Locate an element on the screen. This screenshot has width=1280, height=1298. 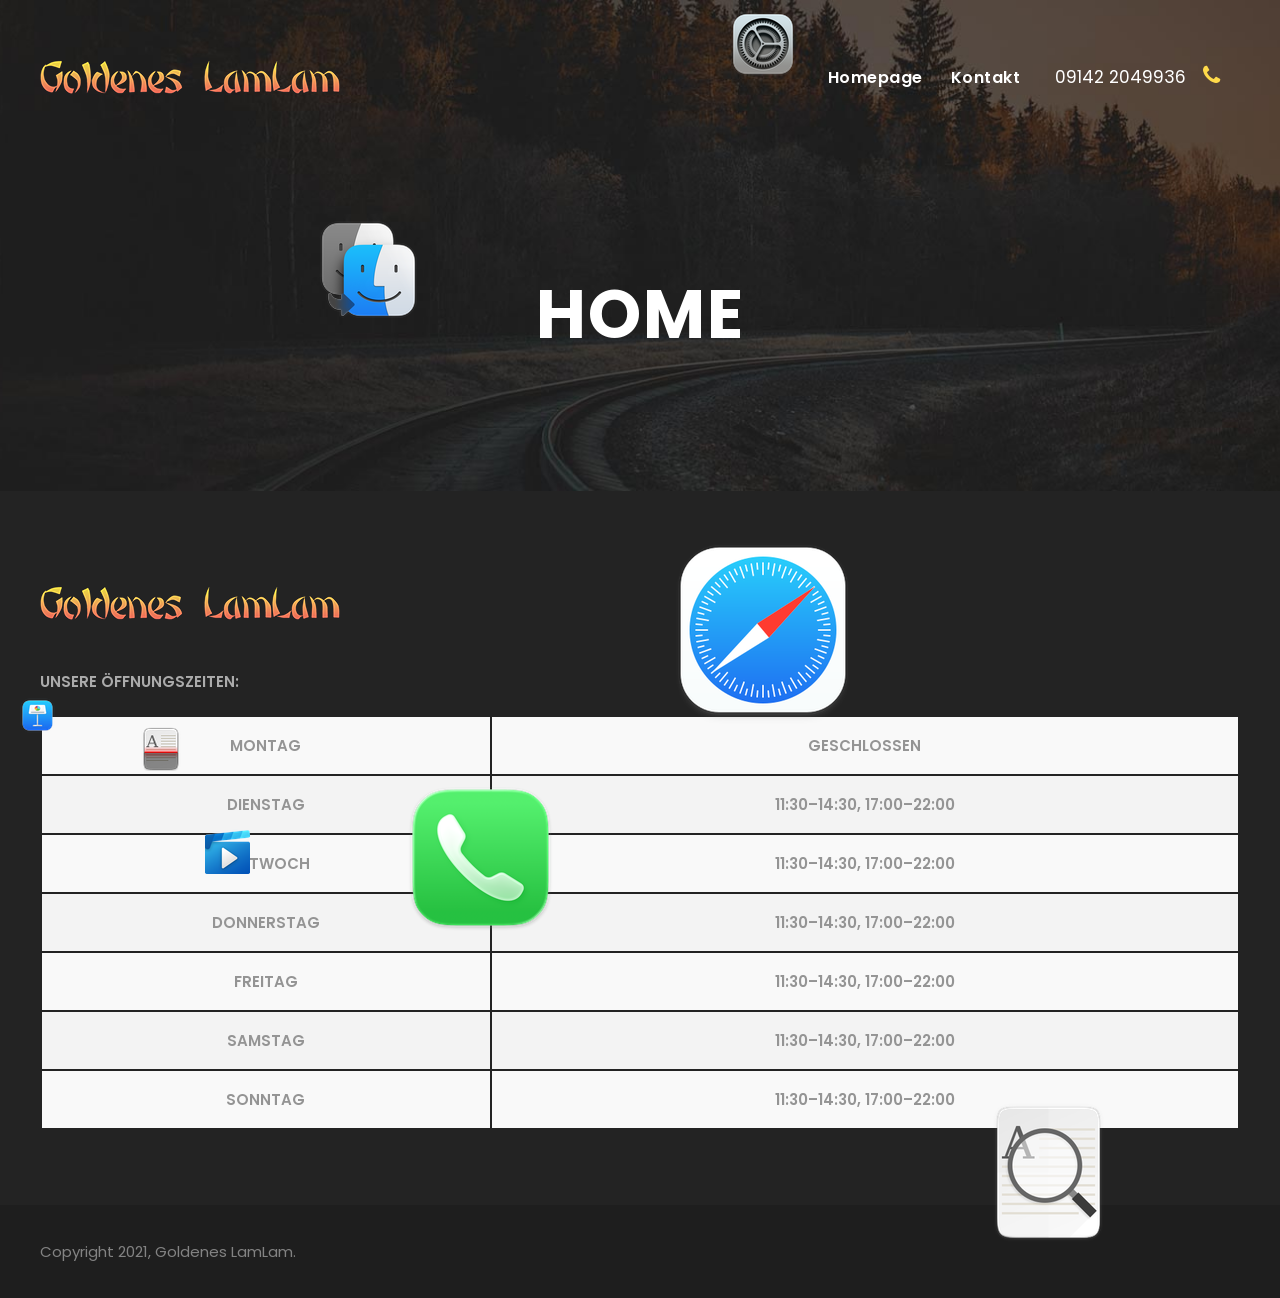
open the movies app is located at coordinates (227, 851).